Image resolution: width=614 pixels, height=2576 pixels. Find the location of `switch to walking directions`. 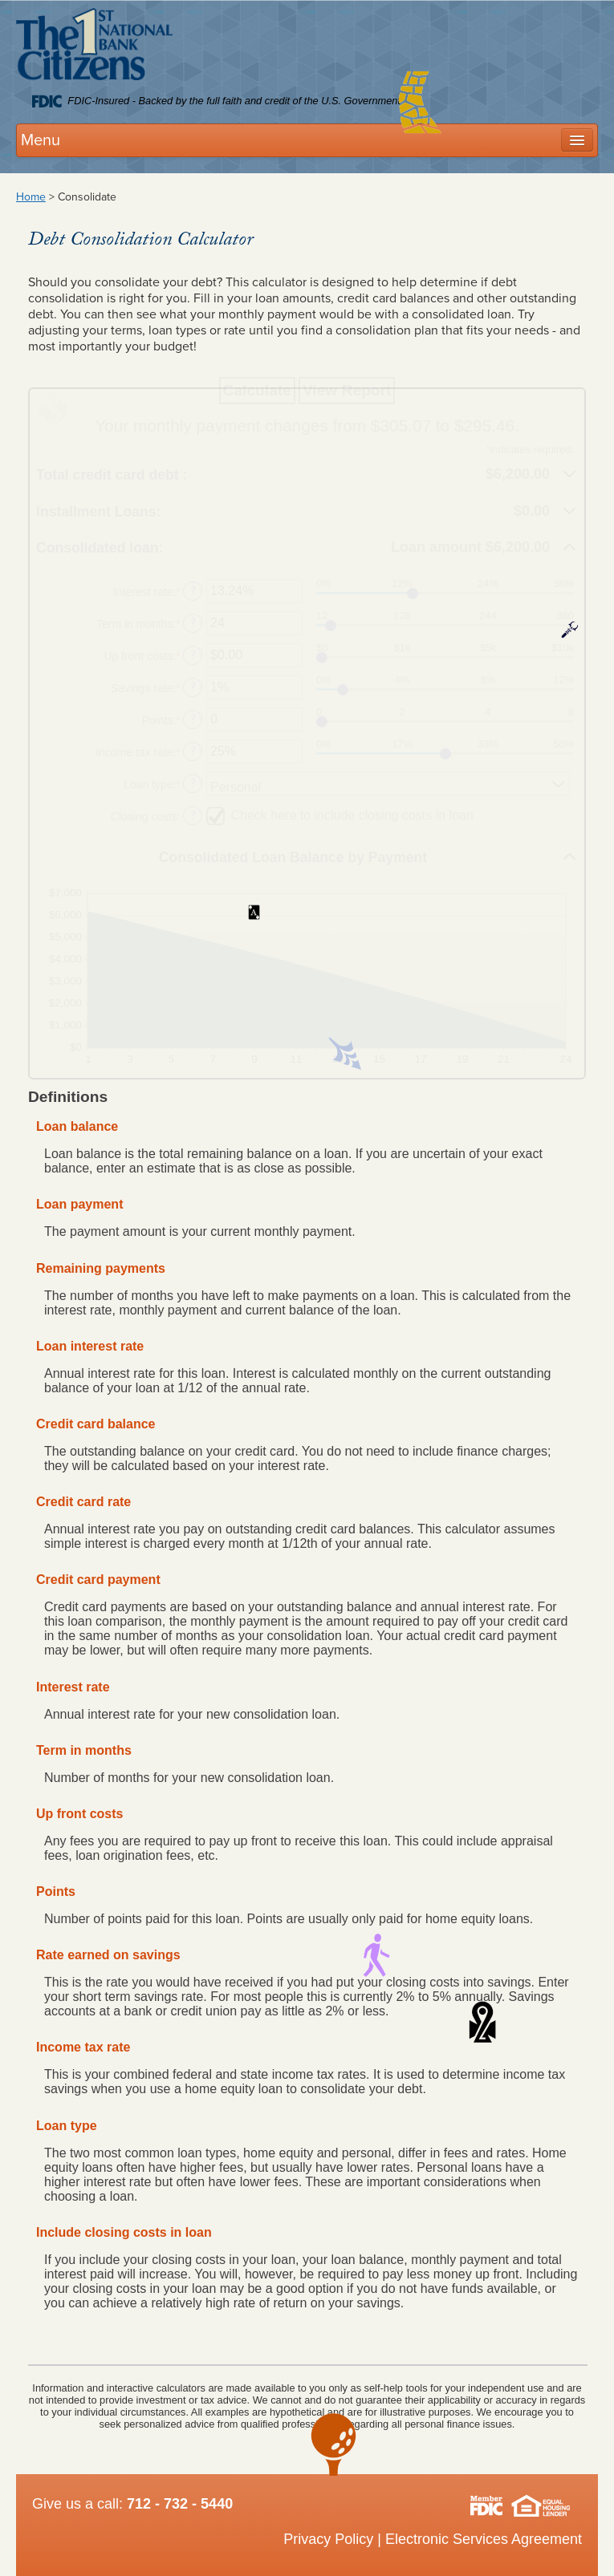

switch to walking directions is located at coordinates (376, 1955).